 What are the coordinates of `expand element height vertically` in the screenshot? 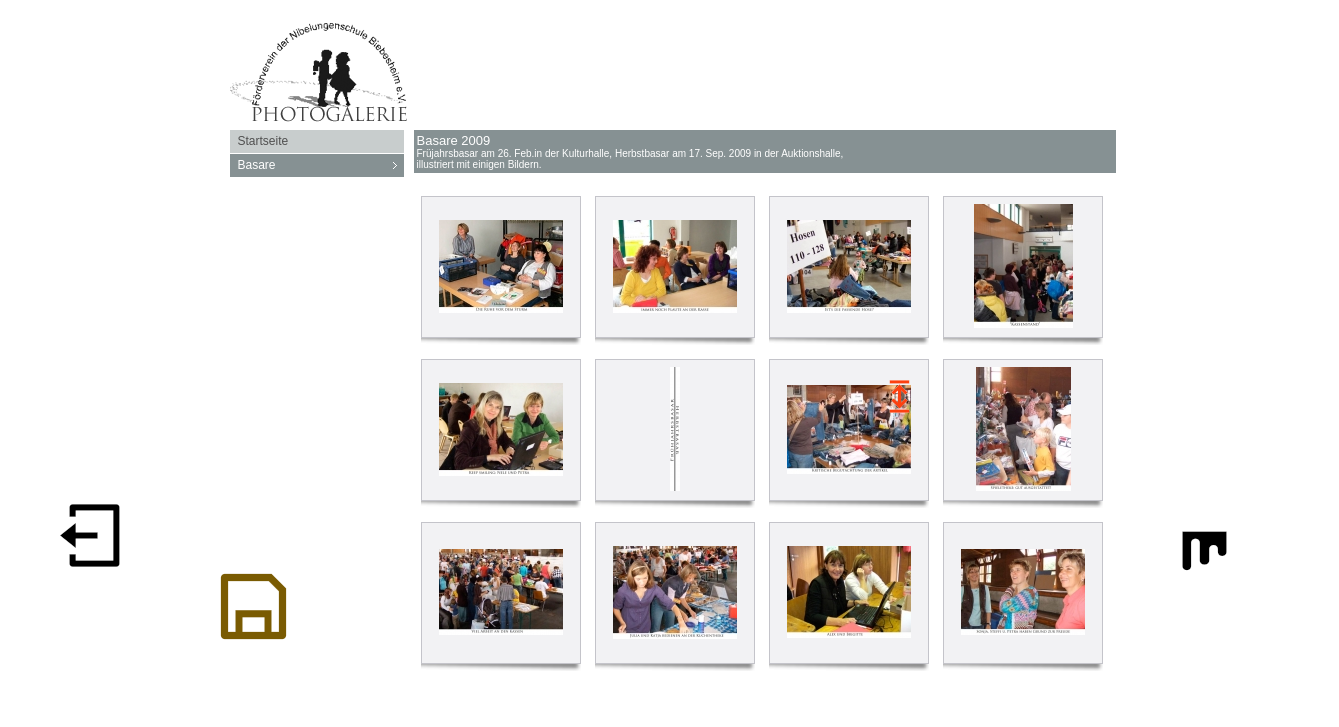 It's located at (899, 396).